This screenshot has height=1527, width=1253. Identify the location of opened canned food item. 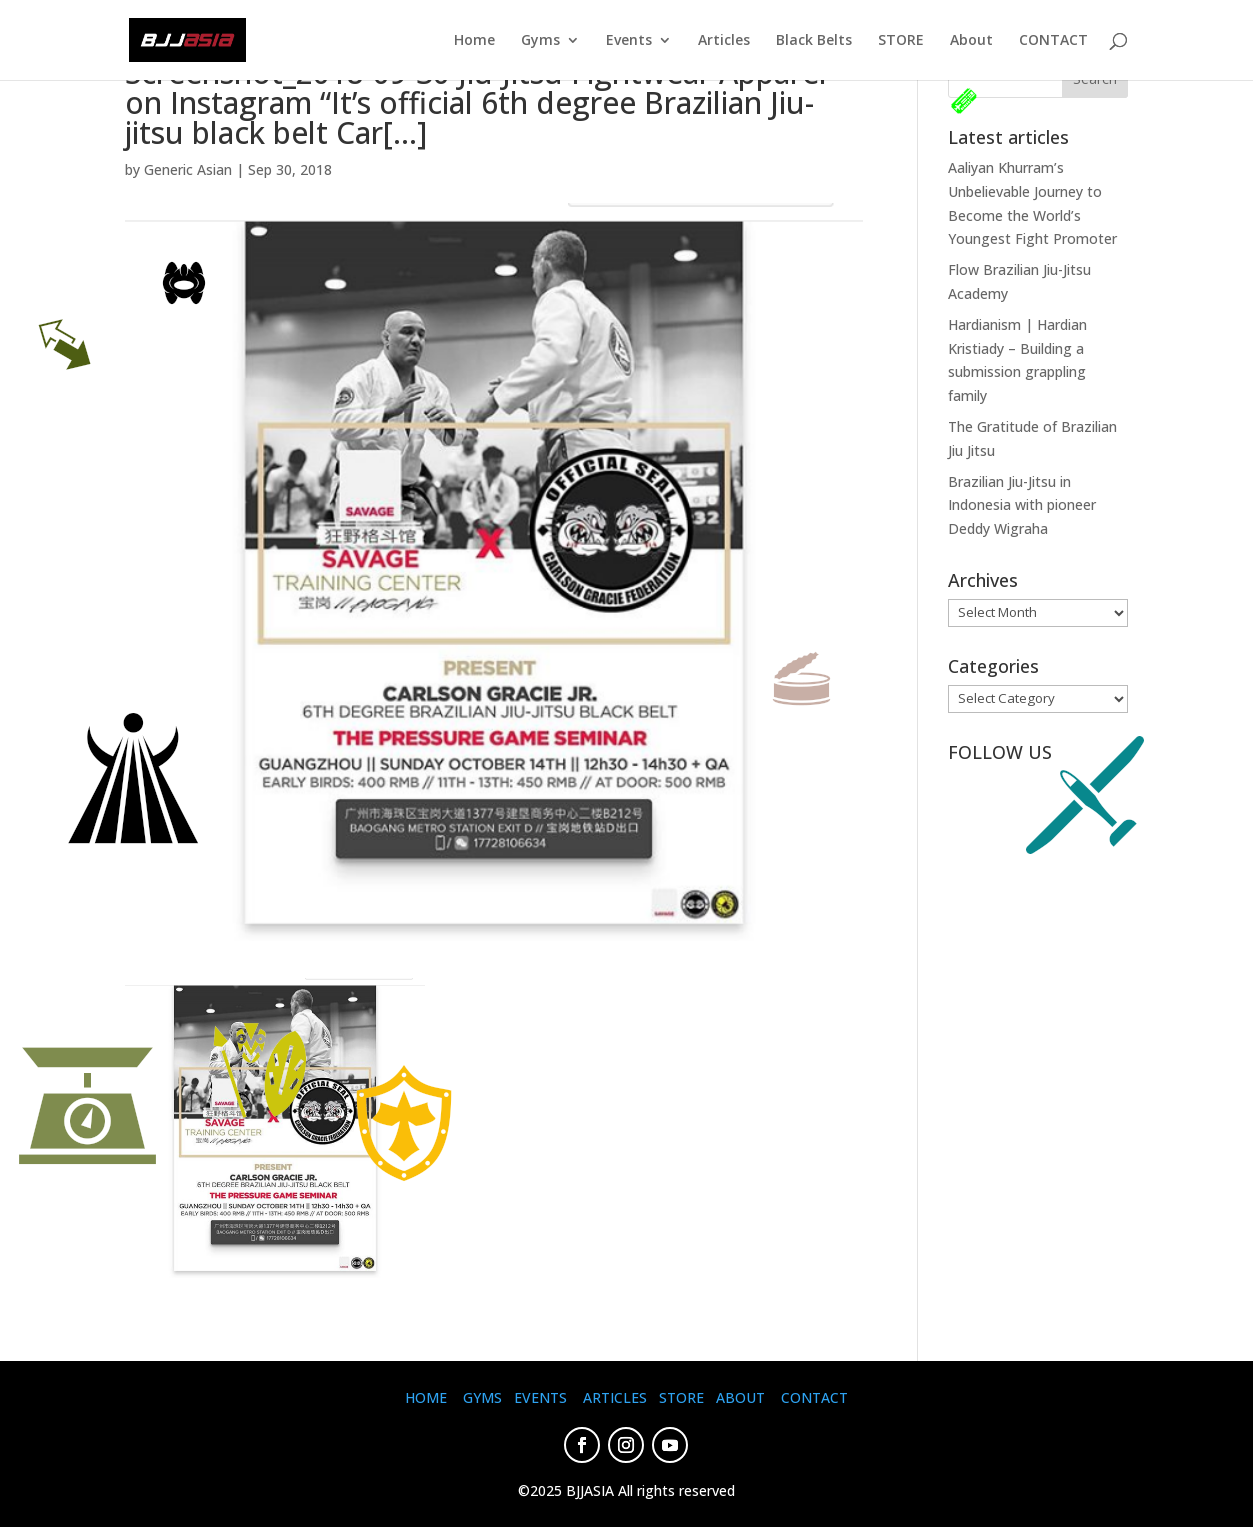
(801, 678).